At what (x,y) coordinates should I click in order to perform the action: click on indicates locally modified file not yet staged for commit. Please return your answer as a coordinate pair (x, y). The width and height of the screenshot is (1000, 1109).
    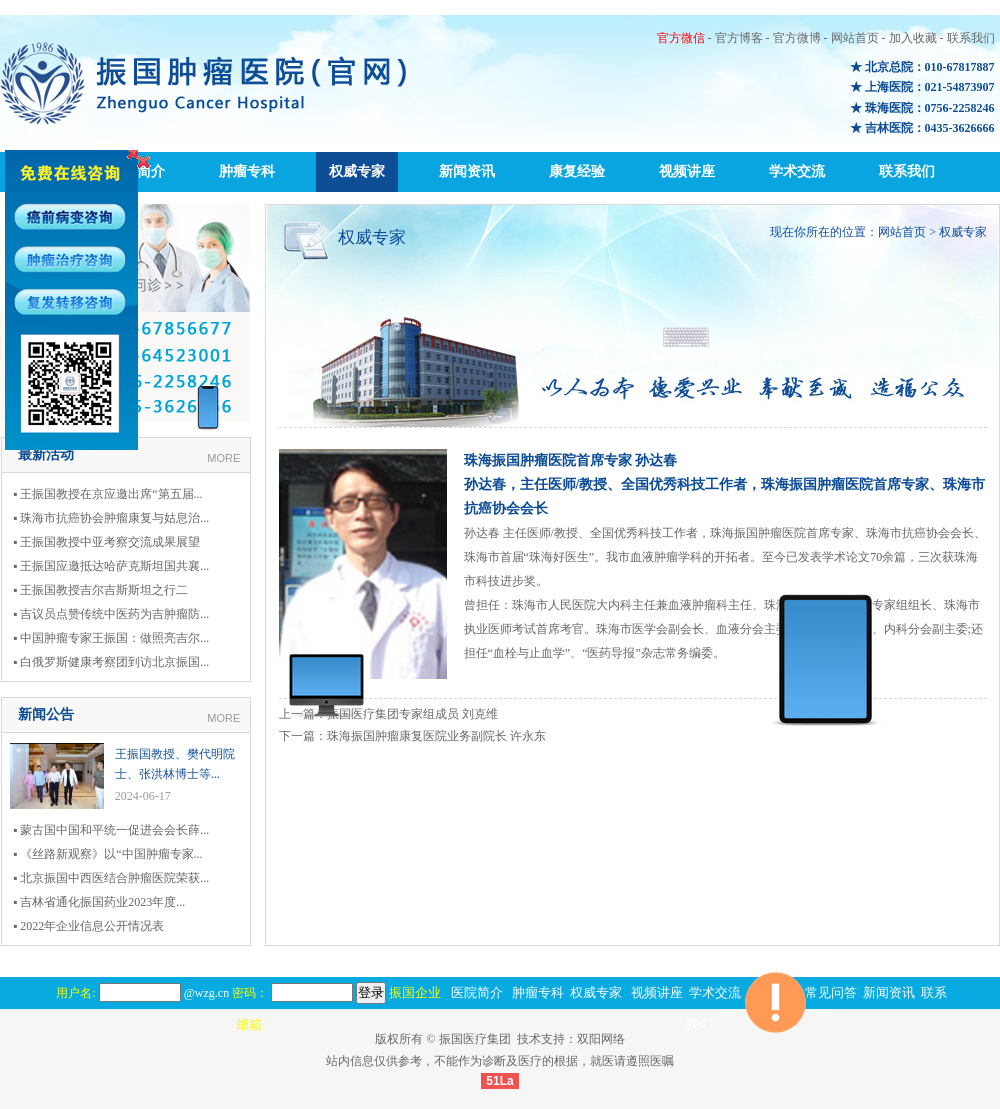
    Looking at the image, I should click on (775, 1002).